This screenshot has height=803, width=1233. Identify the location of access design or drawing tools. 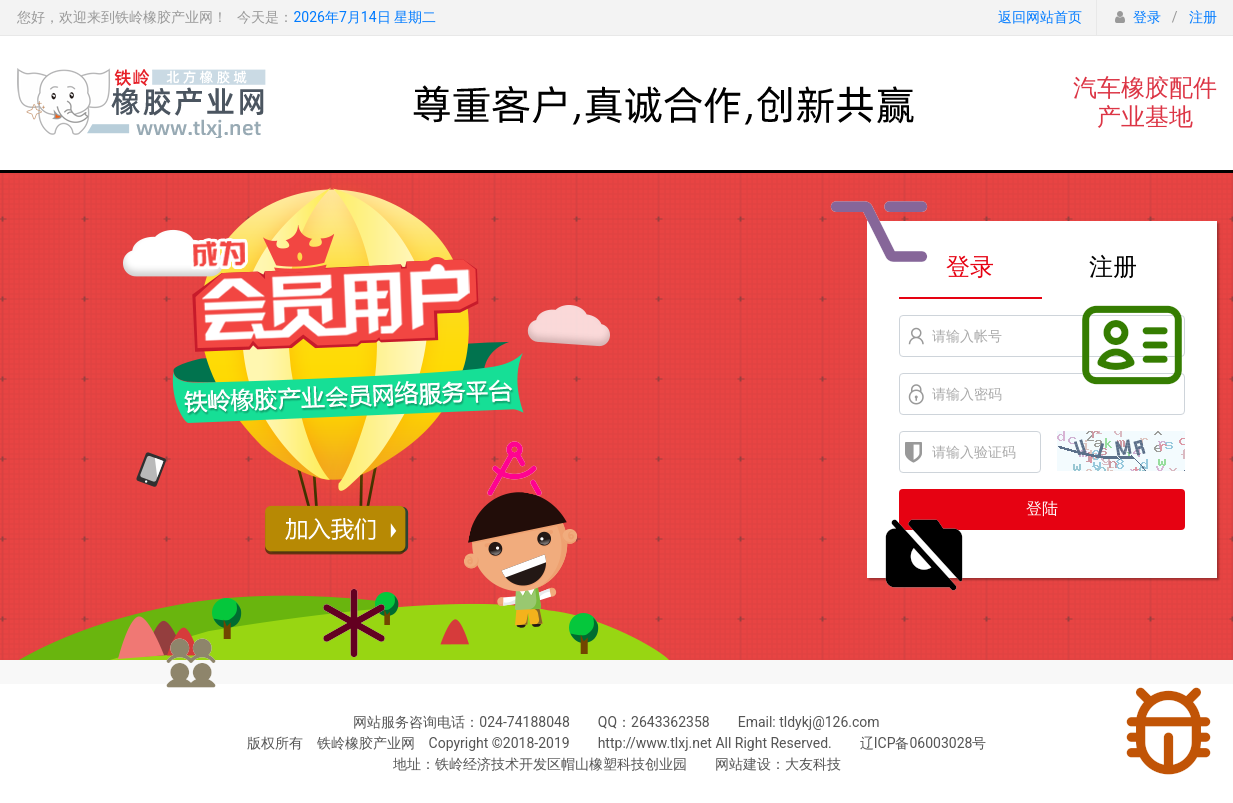
(514, 468).